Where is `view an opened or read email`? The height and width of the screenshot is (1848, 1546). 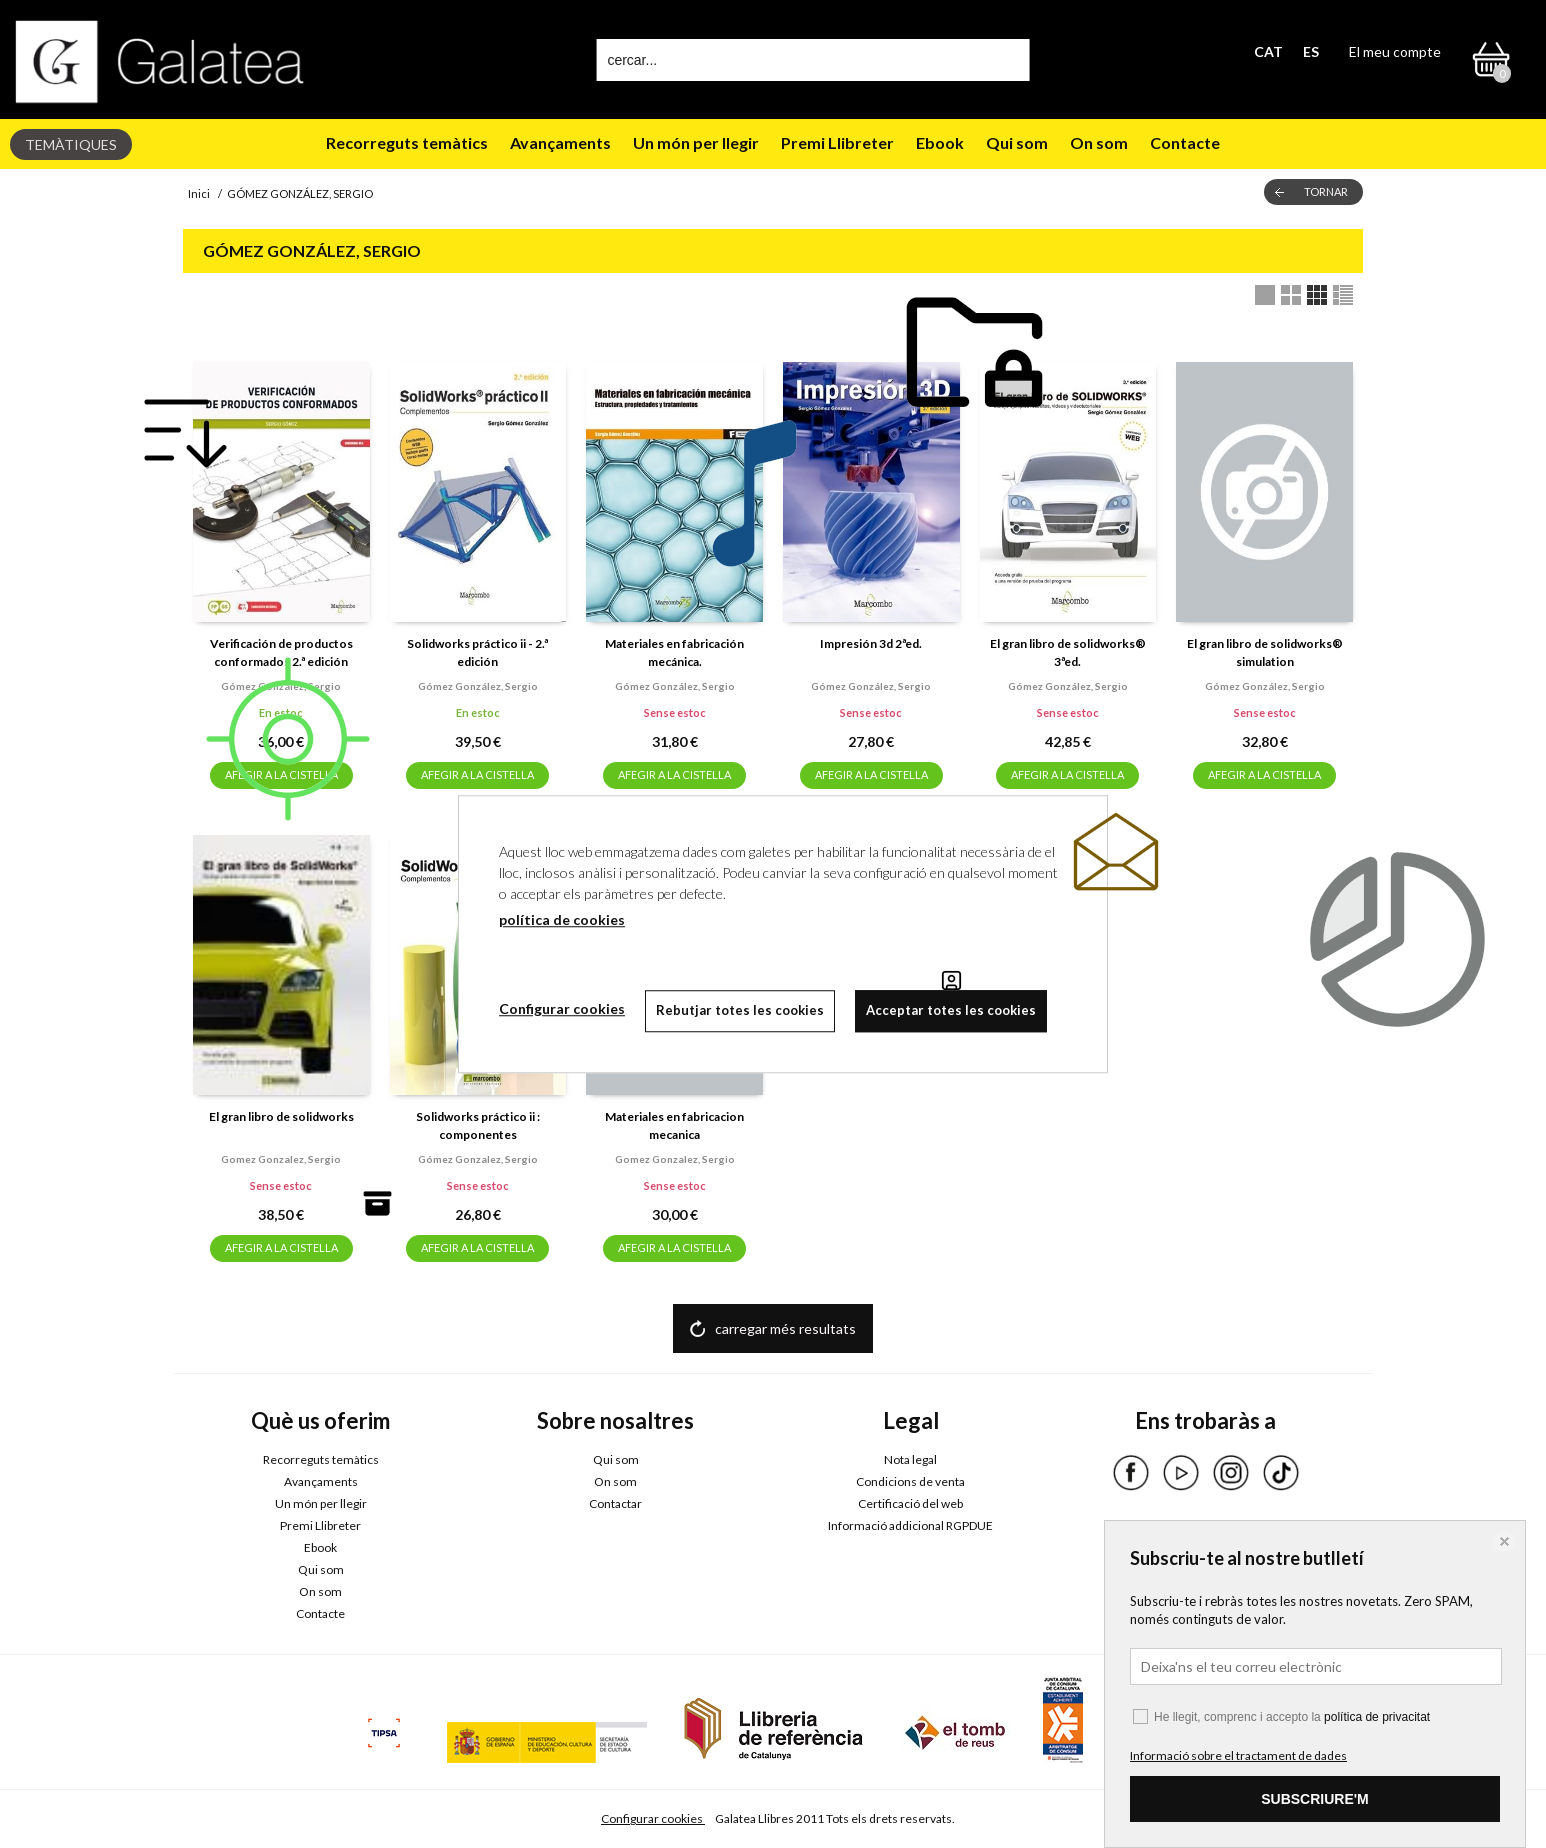 view an opened or read email is located at coordinates (1116, 855).